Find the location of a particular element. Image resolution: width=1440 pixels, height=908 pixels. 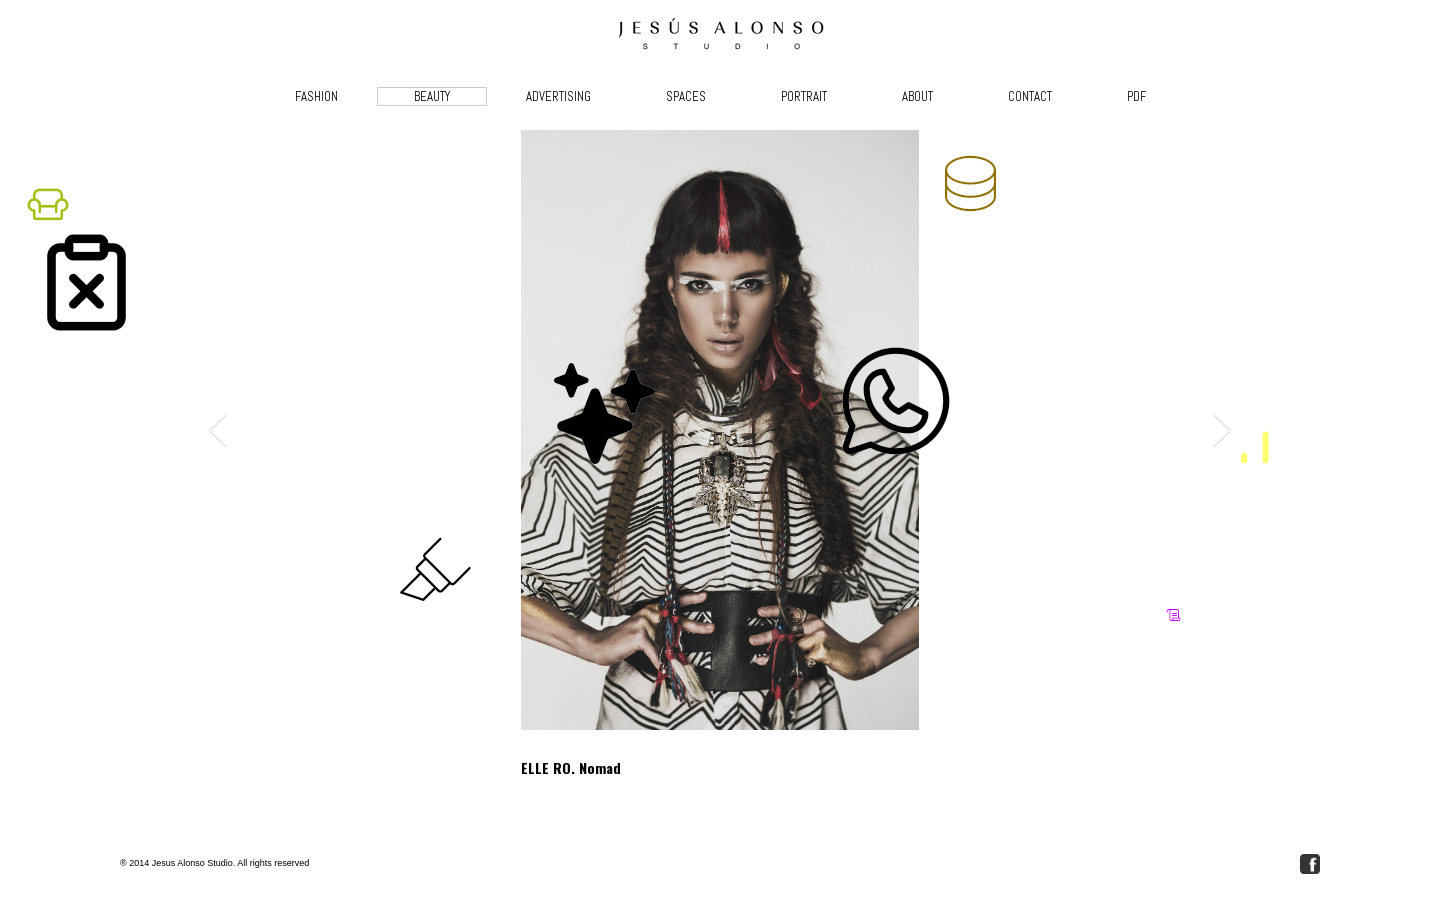

highlight or mark selected text is located at coordinates (433, 573).